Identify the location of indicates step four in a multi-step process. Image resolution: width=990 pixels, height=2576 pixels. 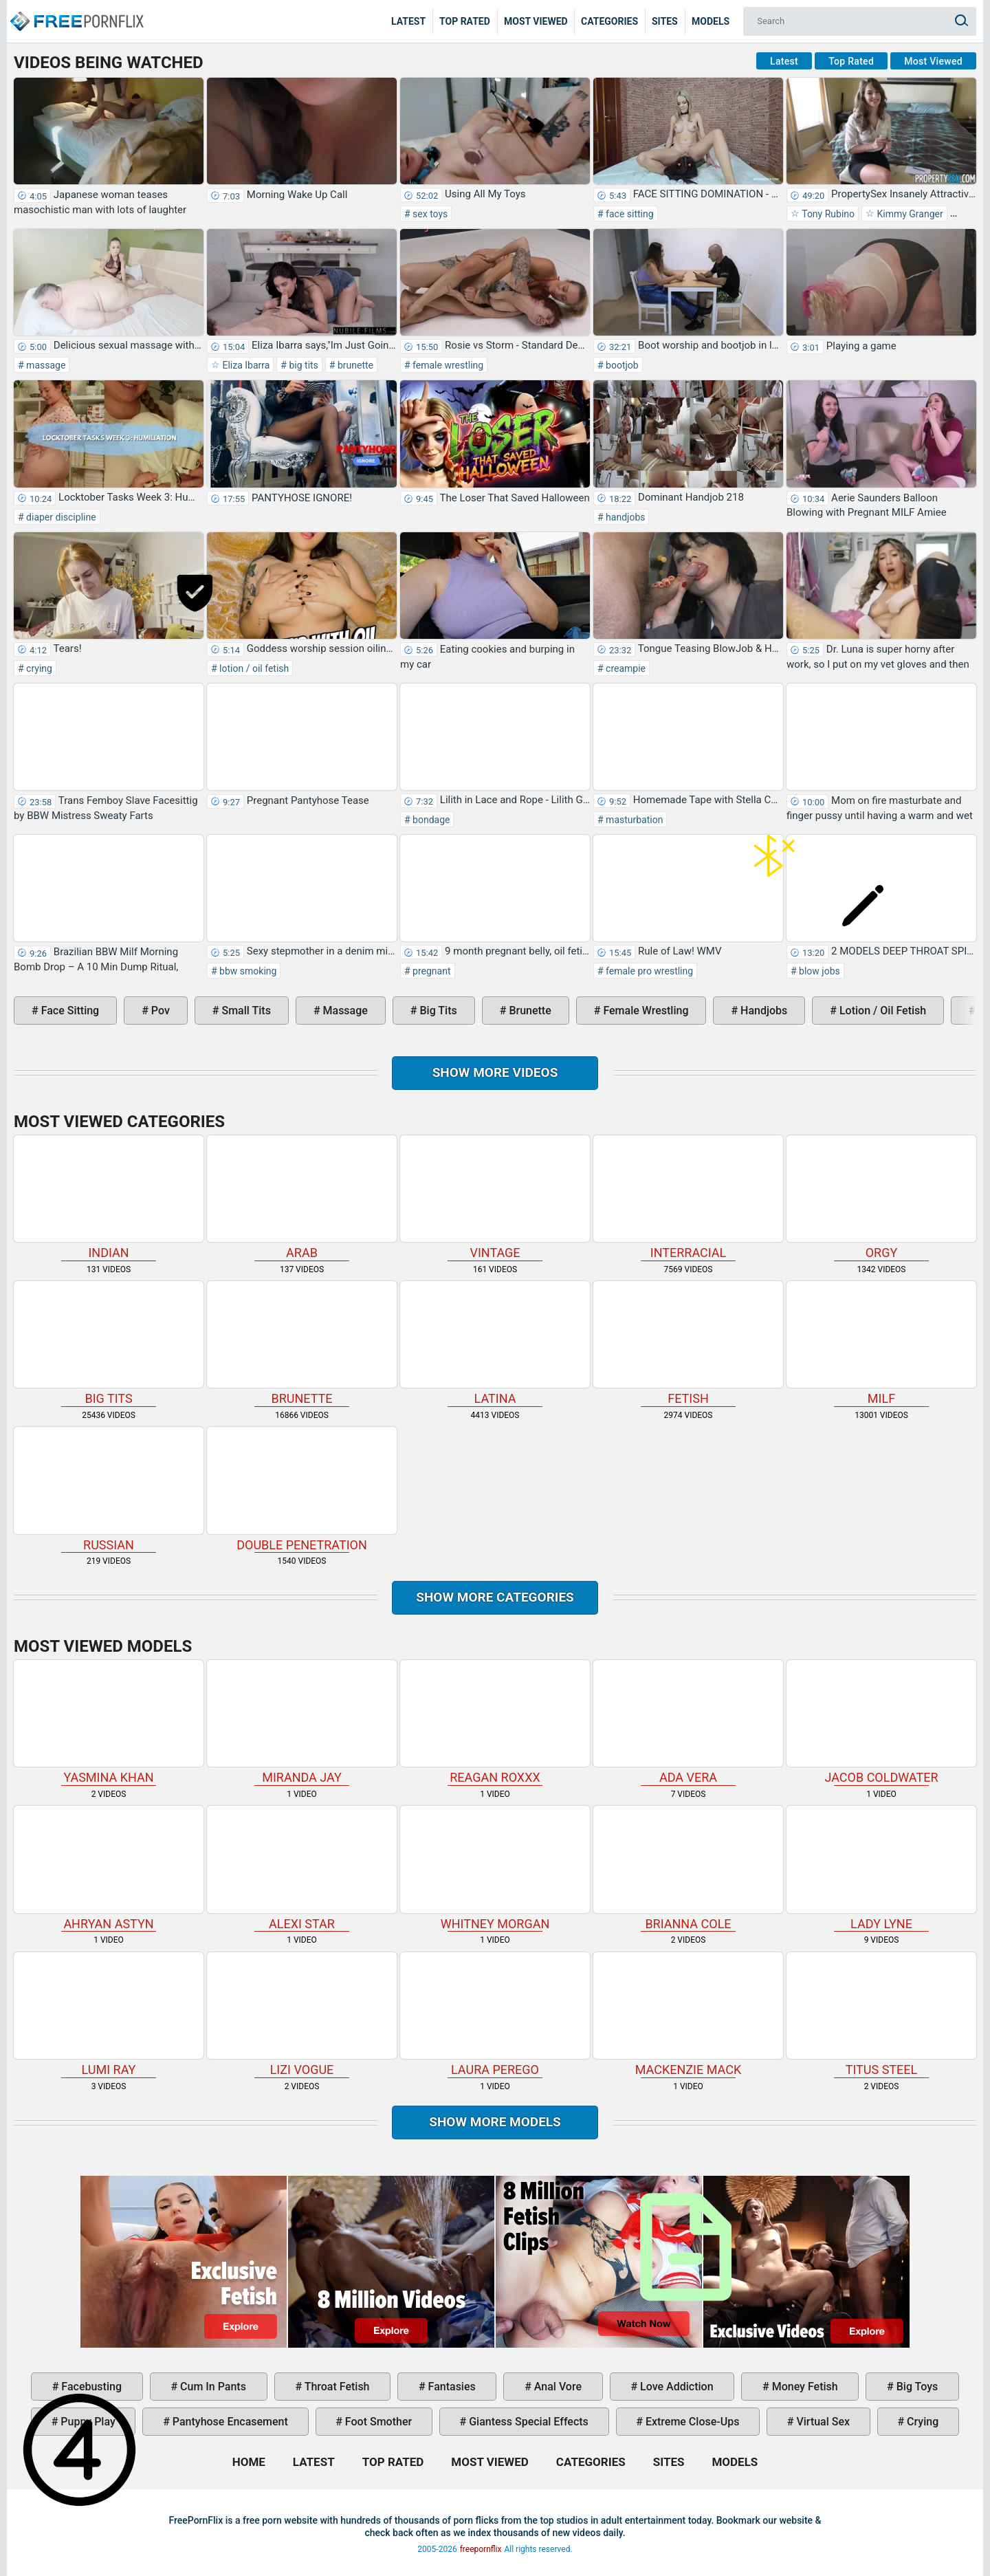
(79, 2449).